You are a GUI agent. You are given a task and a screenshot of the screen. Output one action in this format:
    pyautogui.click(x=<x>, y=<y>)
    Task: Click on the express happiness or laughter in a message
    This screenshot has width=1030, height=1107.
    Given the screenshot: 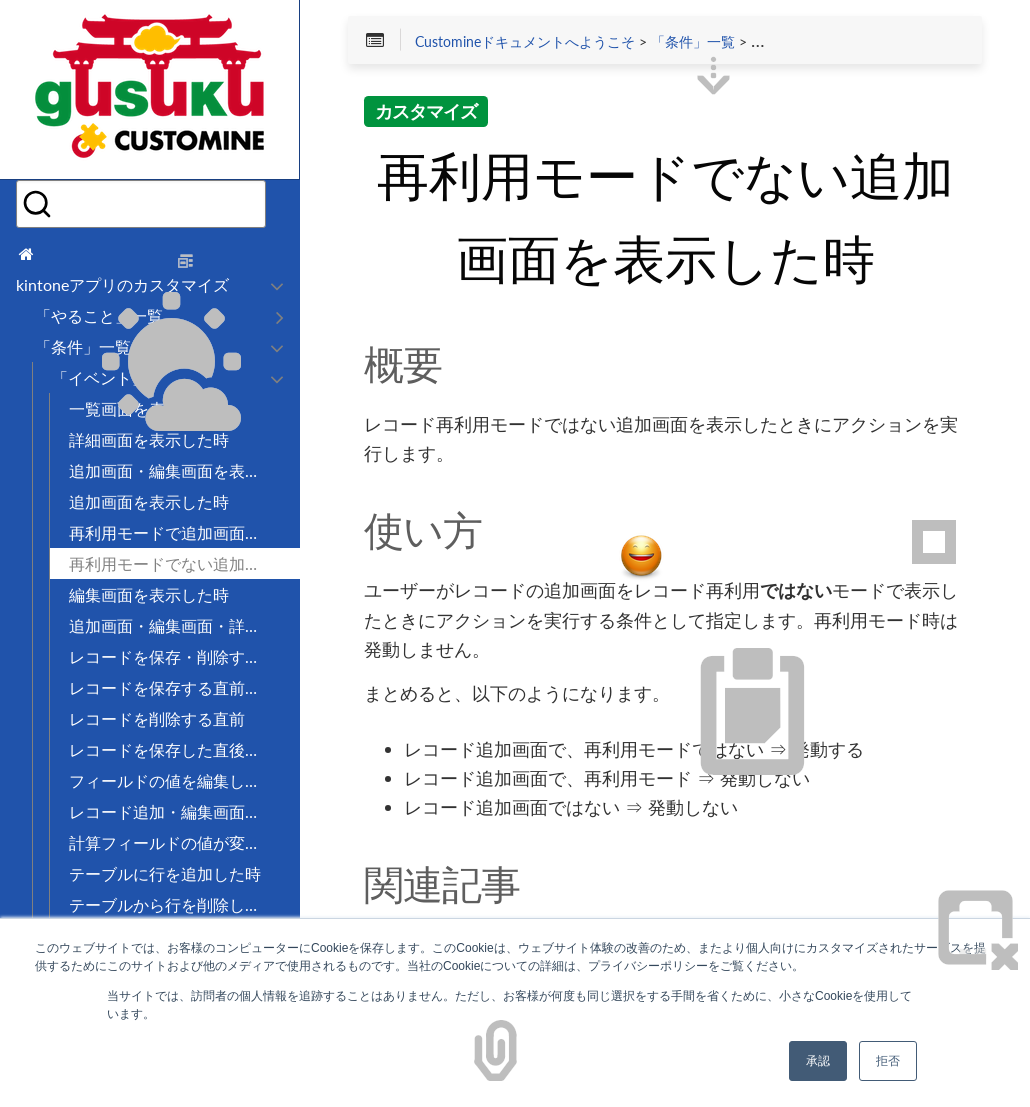 What is the action you would take?
    pyautogui.click(x=641, y=557)
    